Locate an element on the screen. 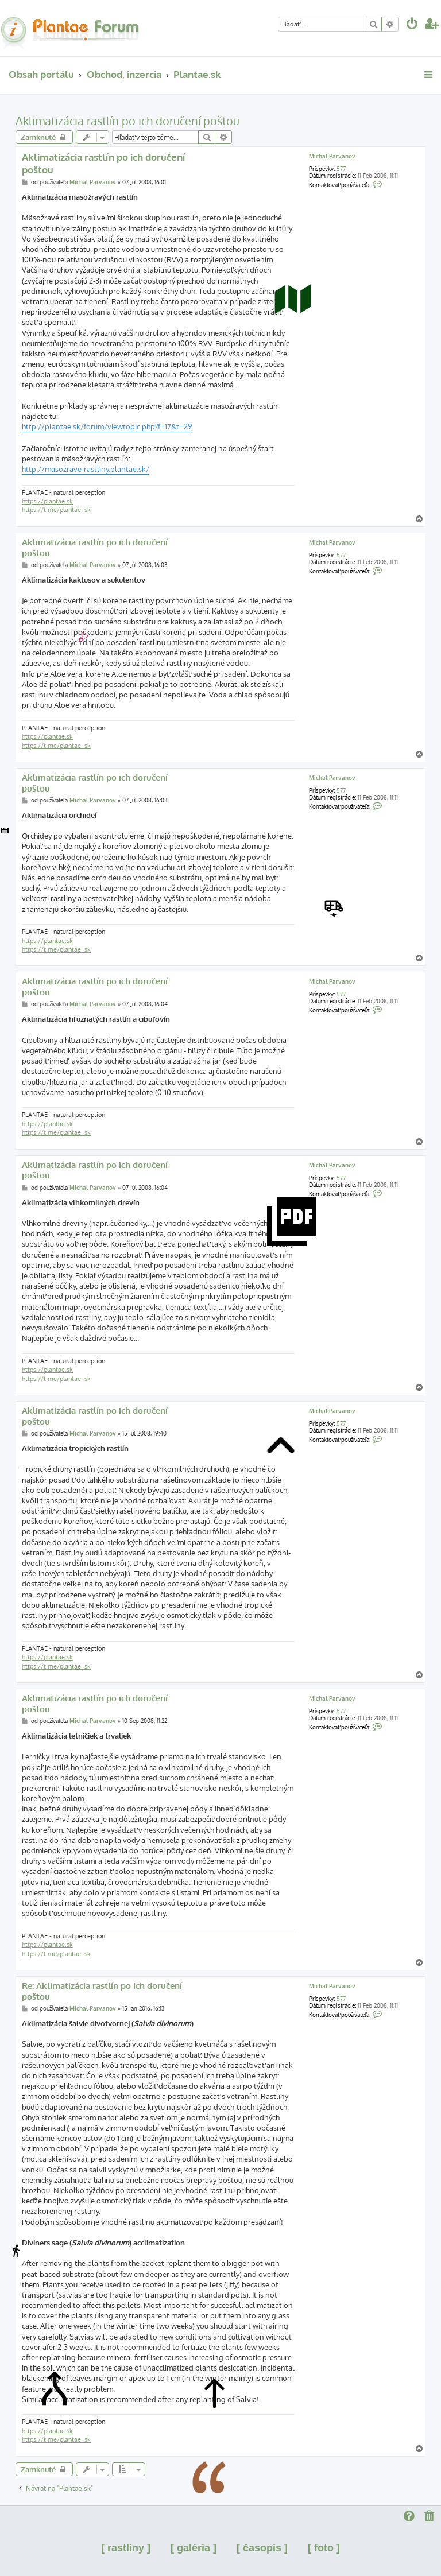  start debugging session is located at coordinates (83, 637).